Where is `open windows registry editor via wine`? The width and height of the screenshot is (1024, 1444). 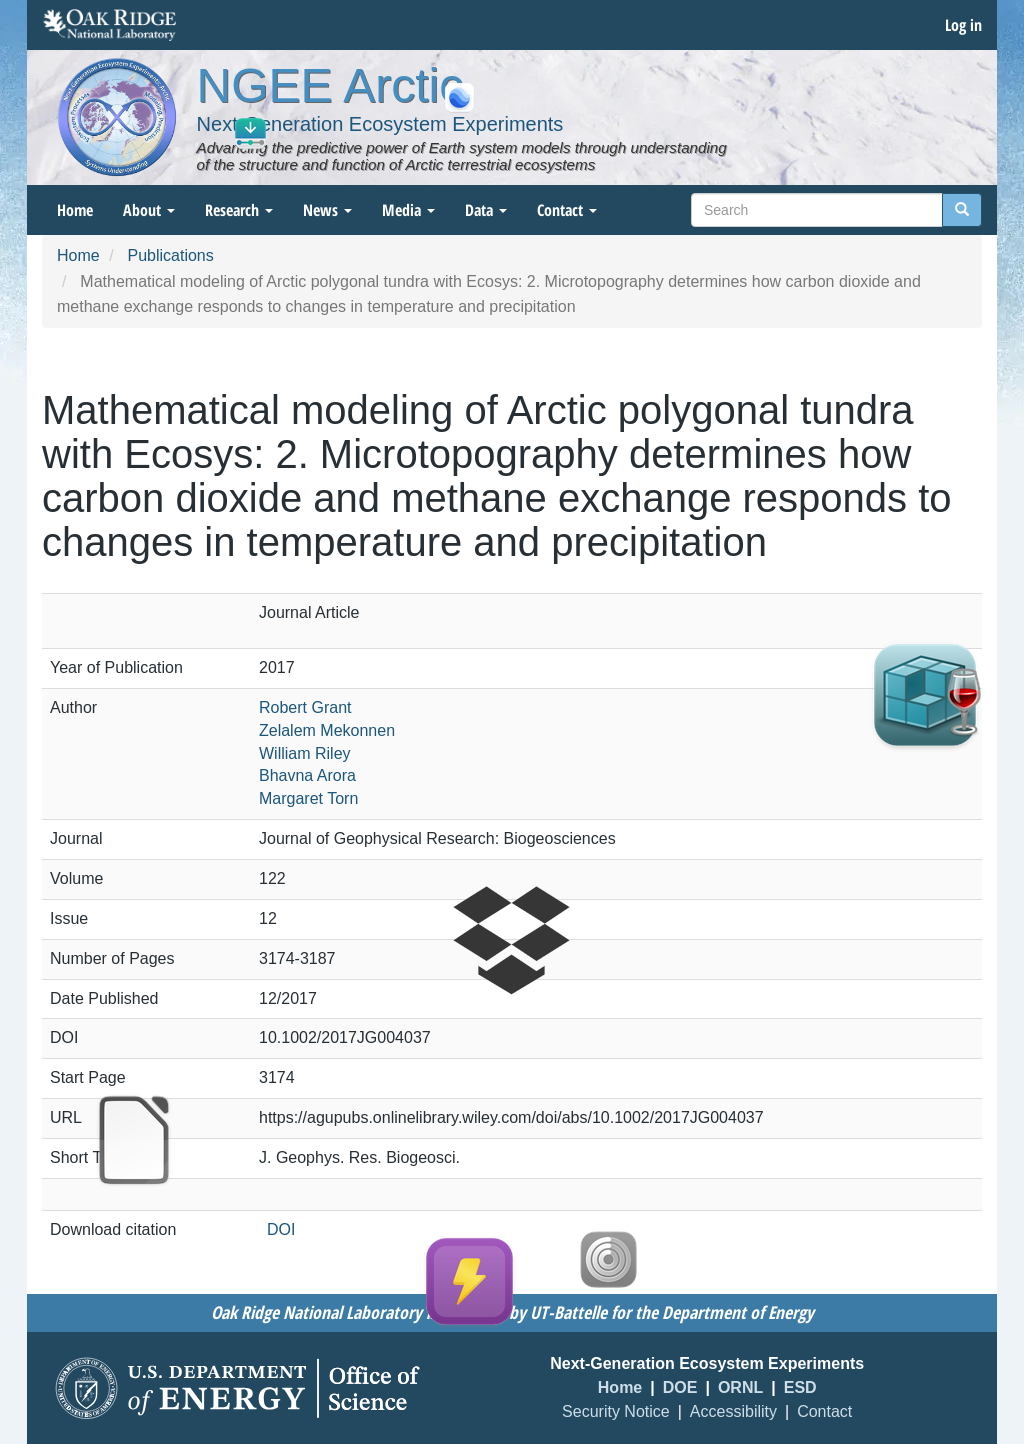
open windows registry editor via wine is located at coordinates (925, 695).